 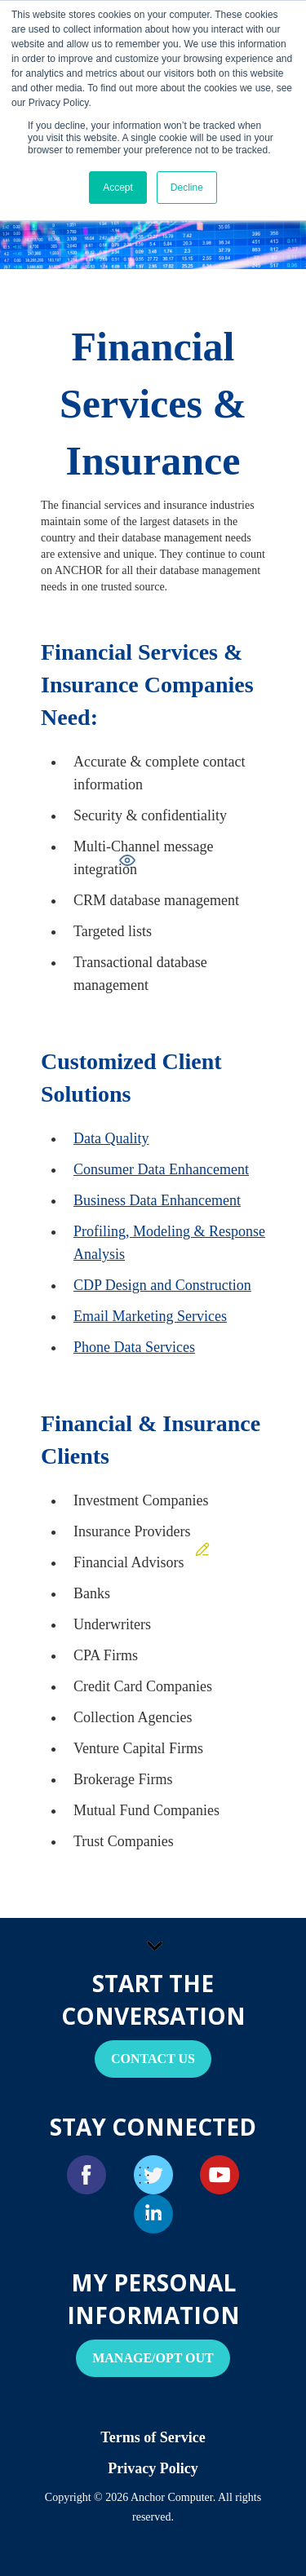 I want to click on view or preview content, so click(x=127, y=860).